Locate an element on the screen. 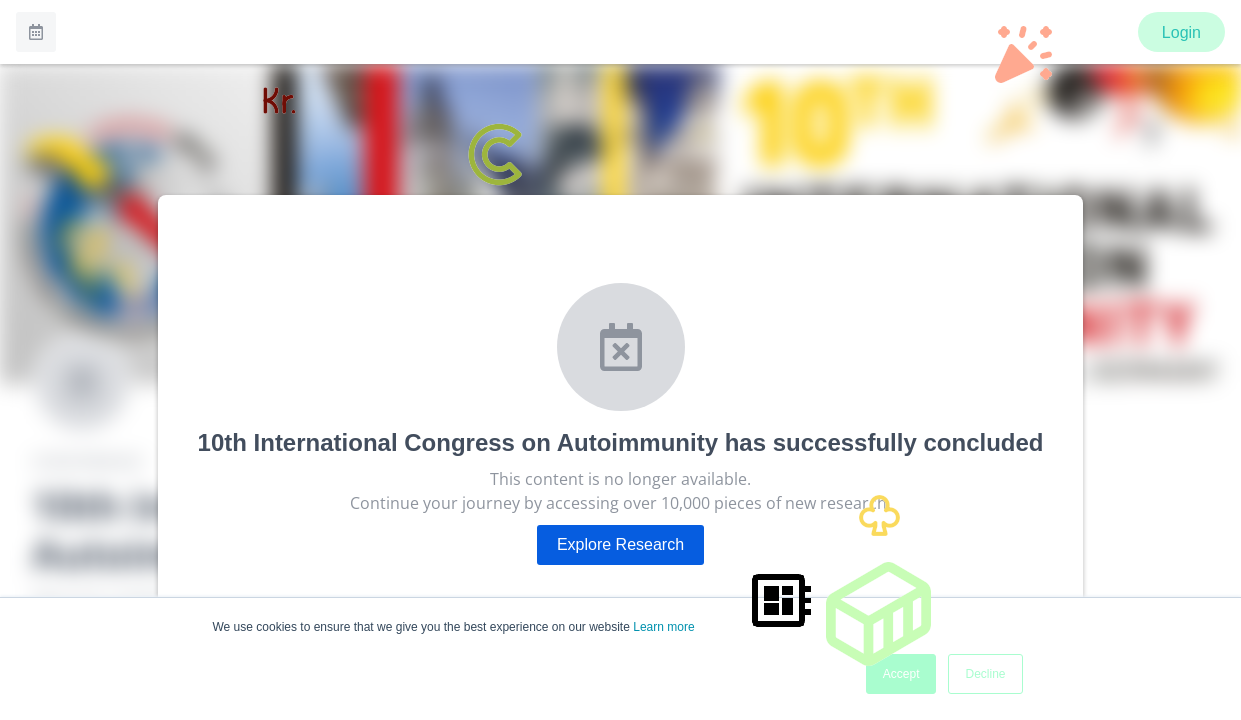  link to coinbase account is located at coordinates (496, 154).